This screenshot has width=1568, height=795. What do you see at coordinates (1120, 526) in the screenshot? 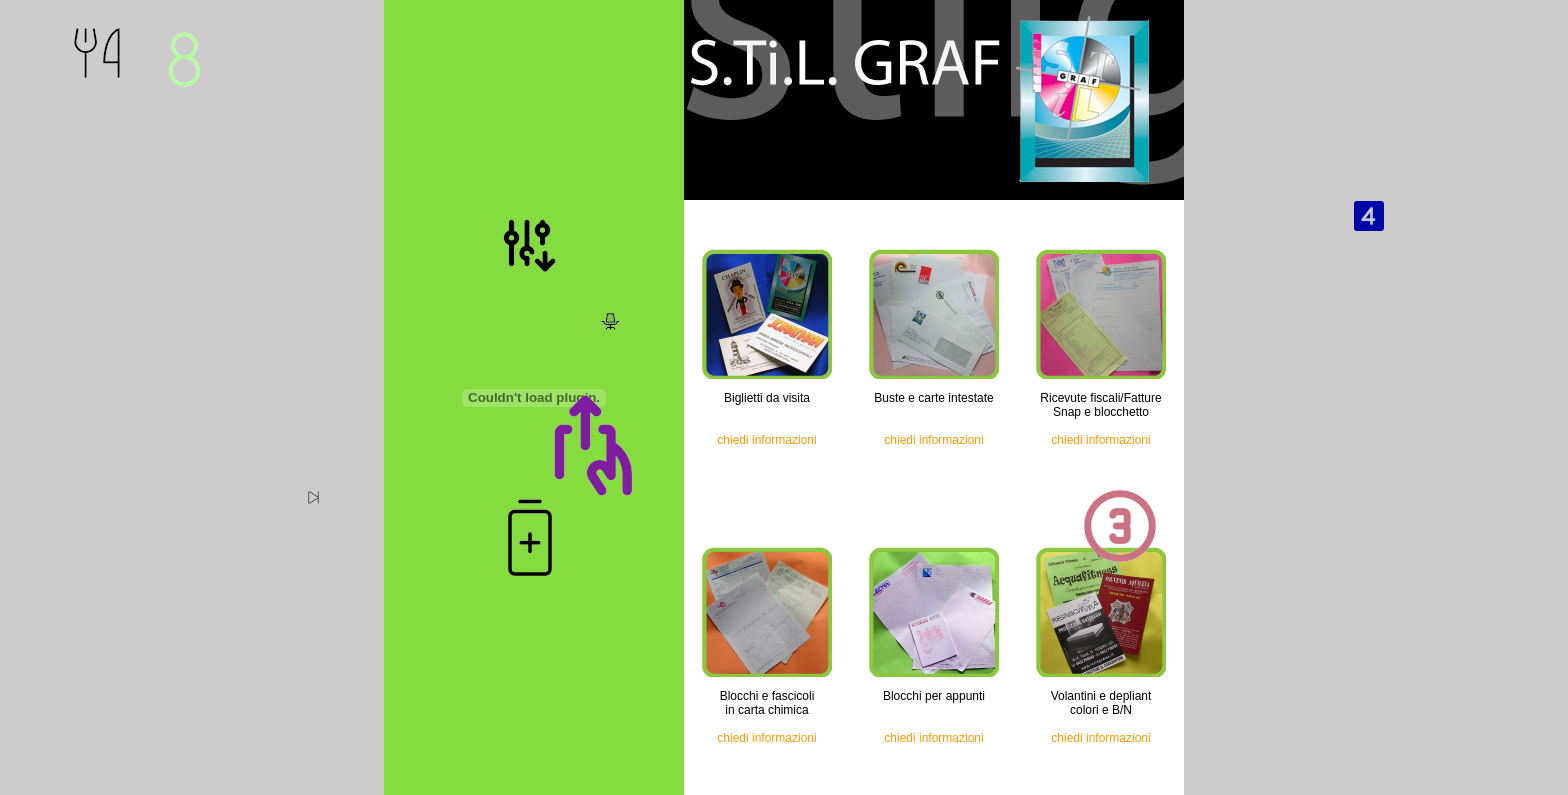
I see `step 3 in a multi-step process` at bounding box center [1120, 526].